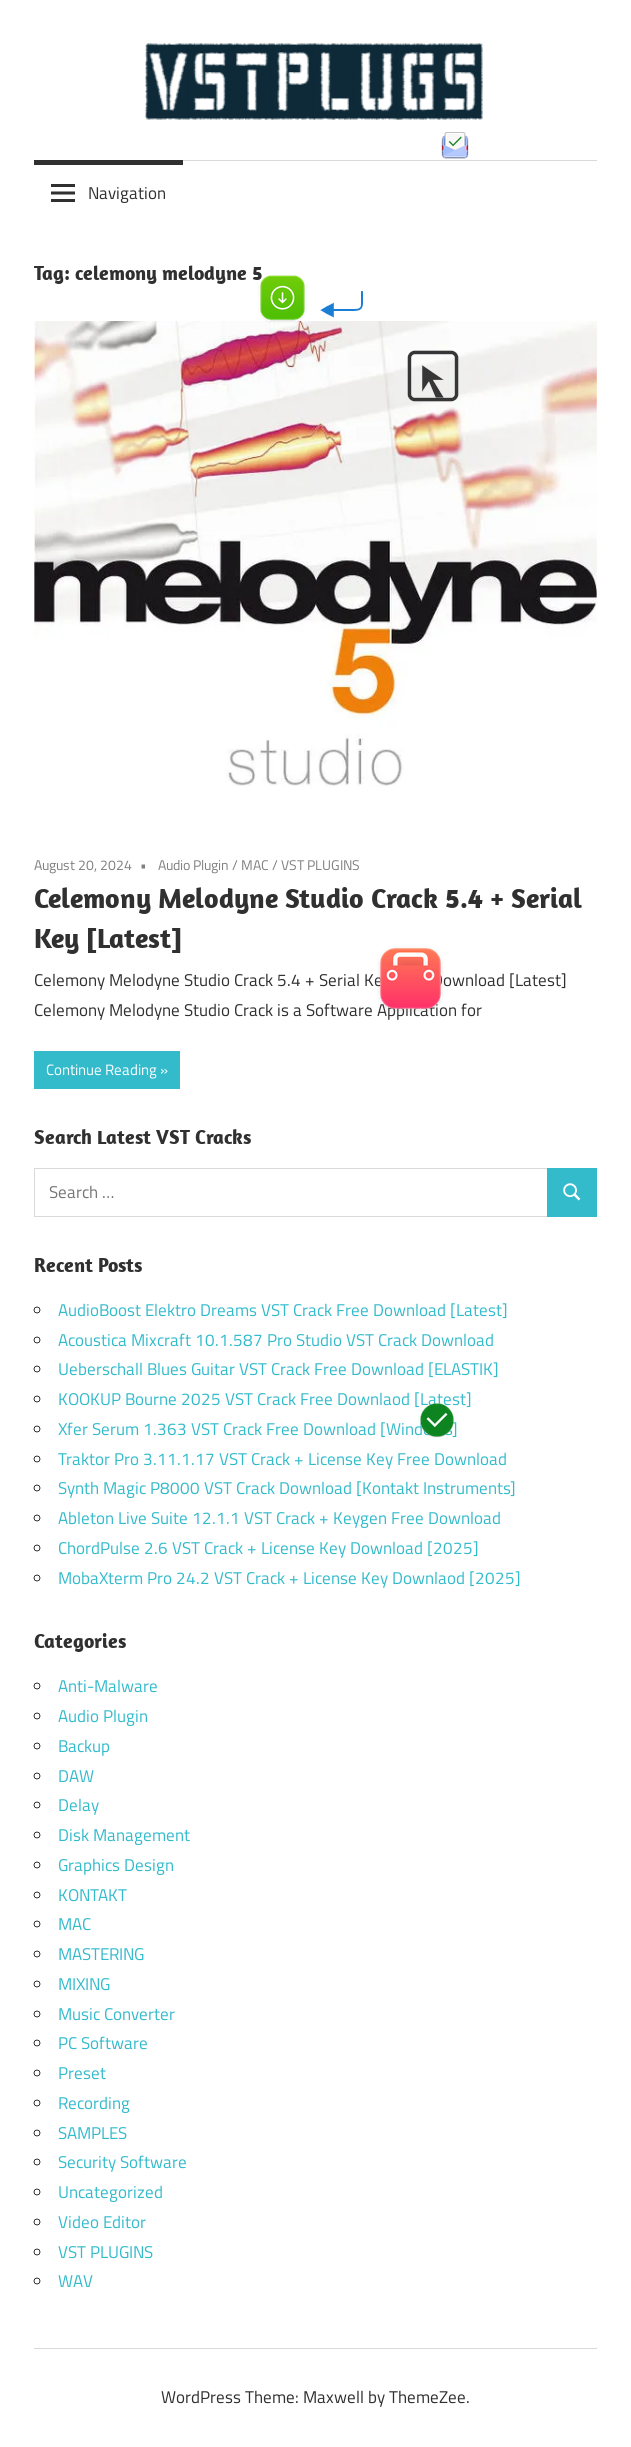 The width and height of the screenshot is (631, 2447). Describe the element at coordinates (341, 301) in the screenshot. I see `reply to an email message` at that location.